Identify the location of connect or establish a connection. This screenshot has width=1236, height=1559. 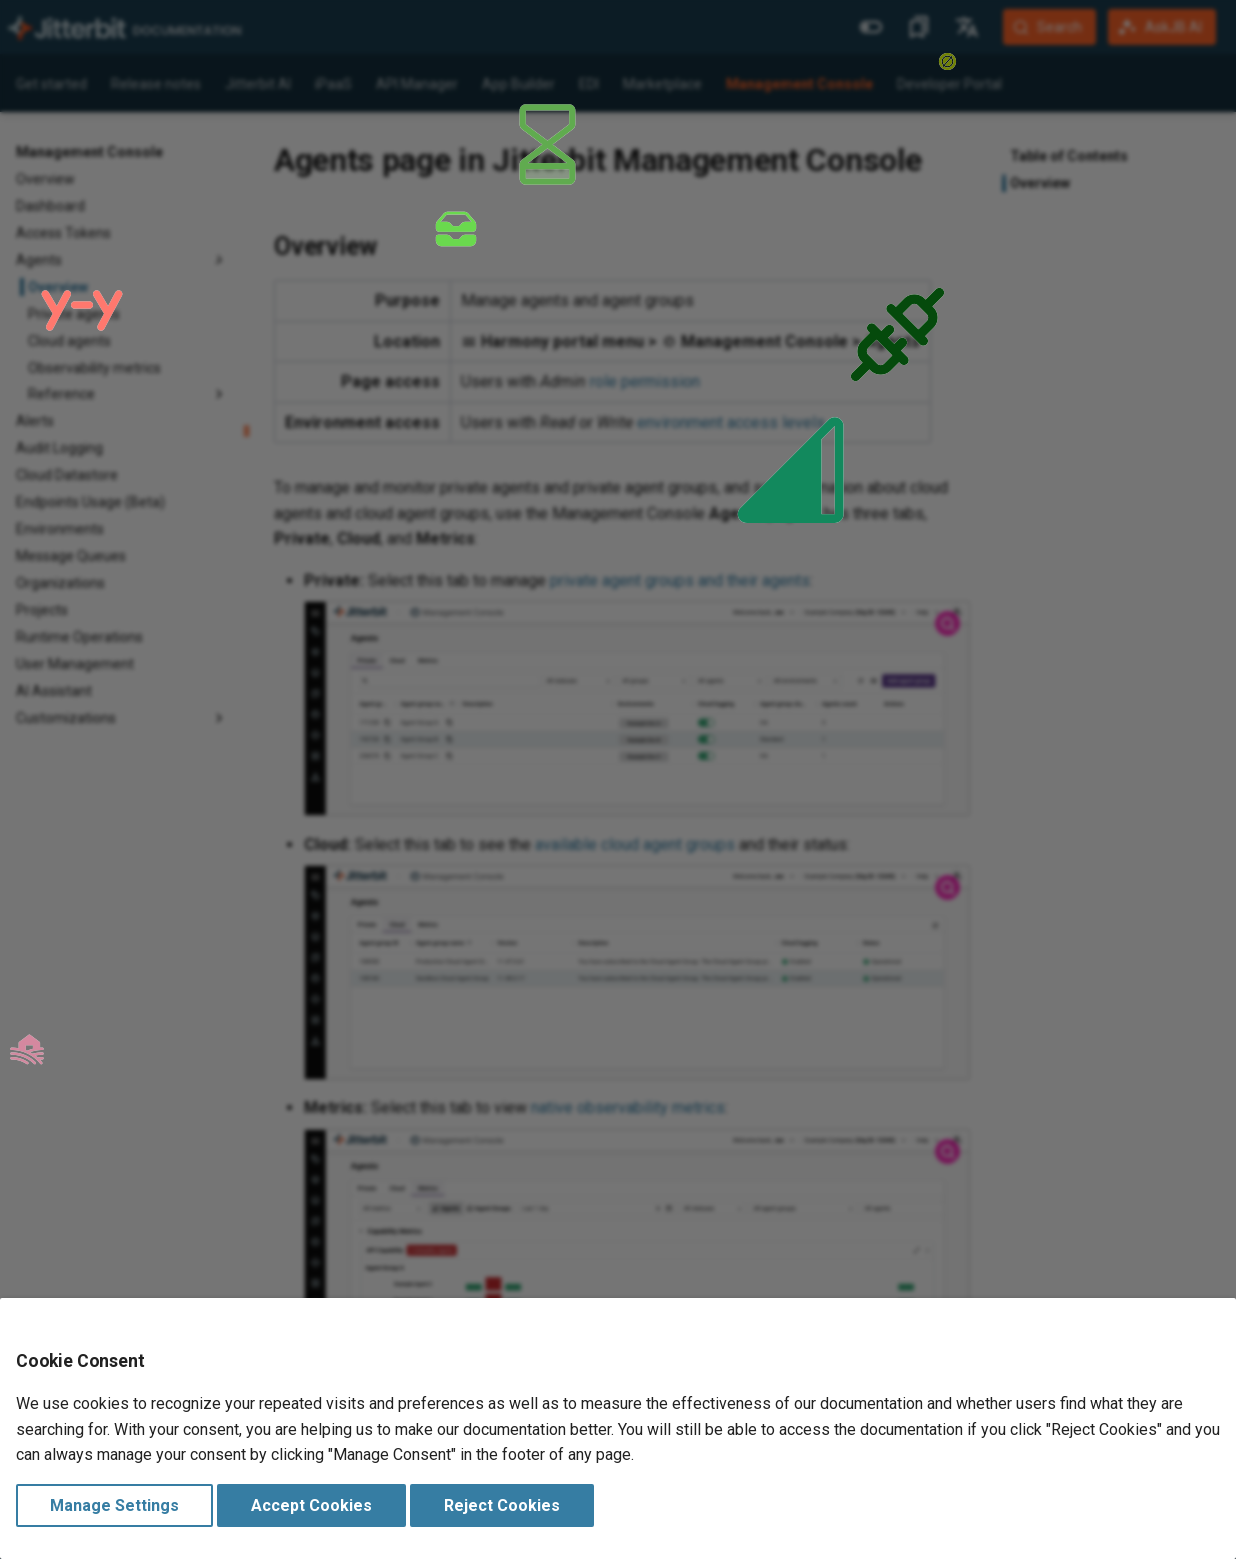
(897, 334).